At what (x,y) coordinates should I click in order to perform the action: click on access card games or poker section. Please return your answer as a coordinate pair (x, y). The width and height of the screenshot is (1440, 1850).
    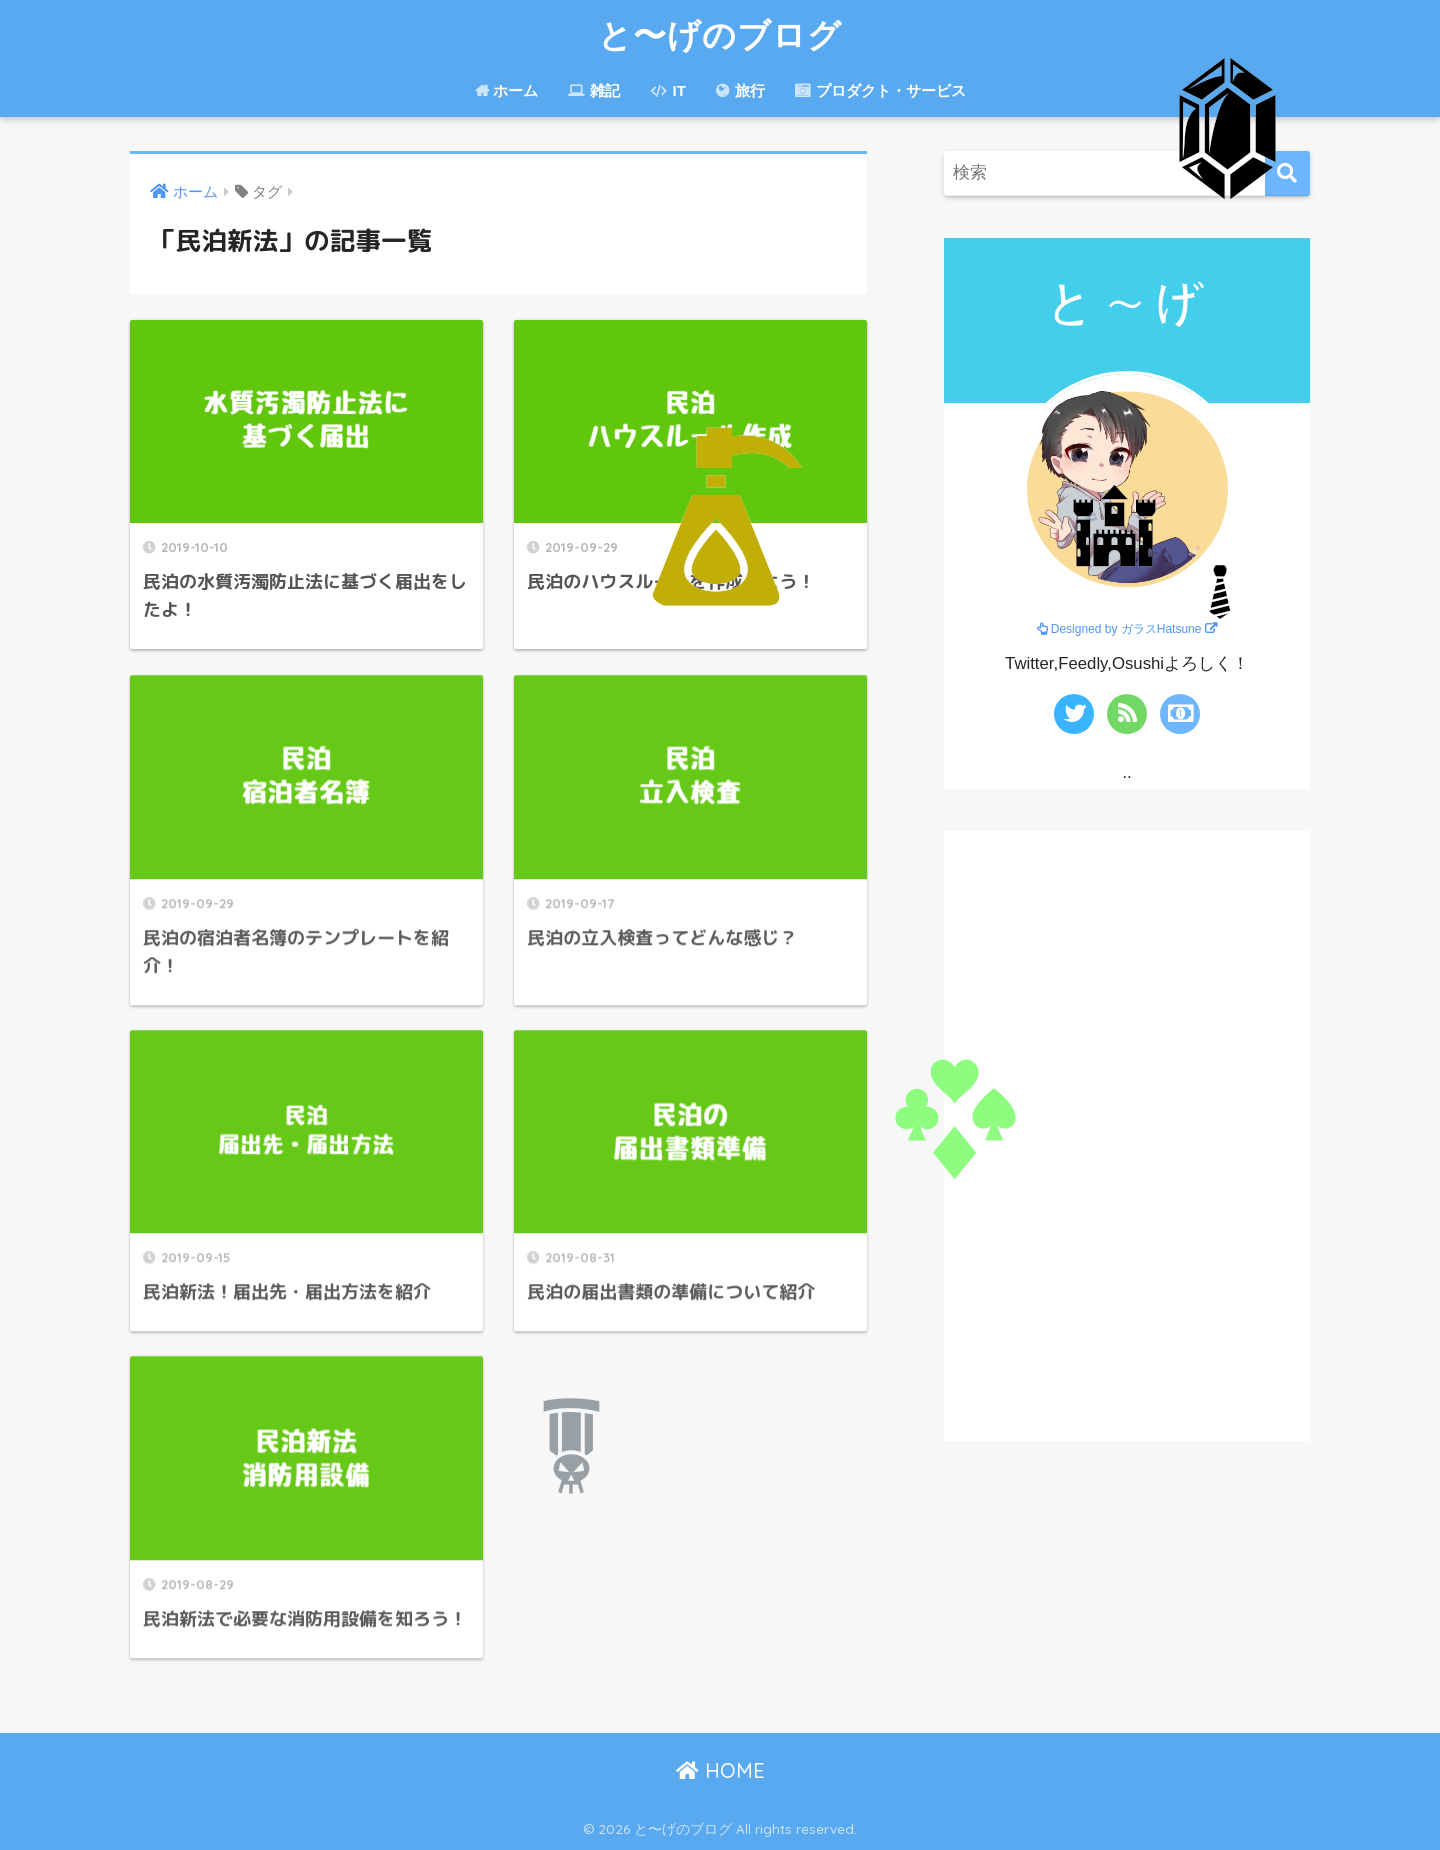
    Looking at the image, I should click on (955, 1119).